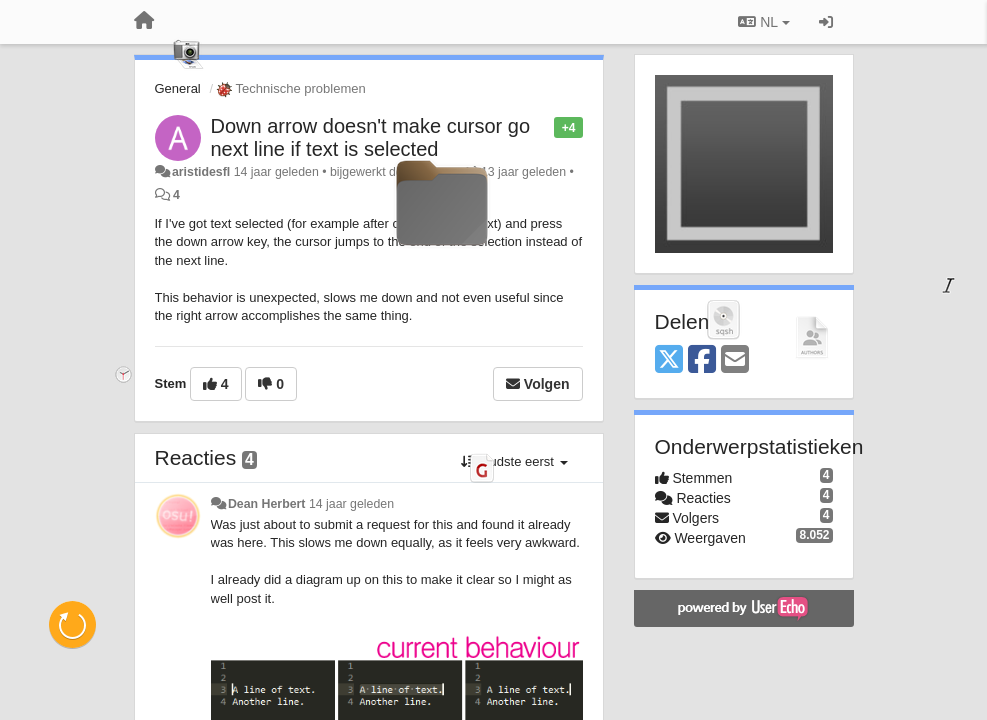 The width and height of the screenshot is (987, 720). What do you see at coordinates (123, 374) in the screenshot?
I see `access date and time settings` at bounding box center [123, 374].